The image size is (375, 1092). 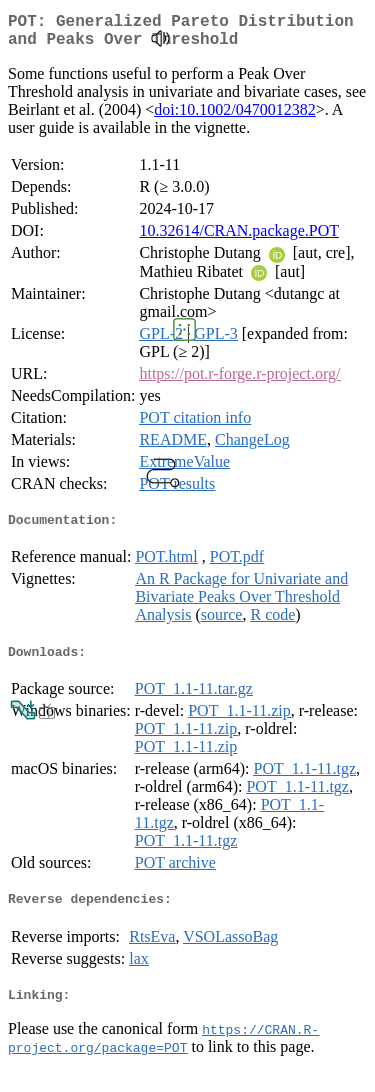 I want to click on view route or navigation path, so click(x=163, y=471).